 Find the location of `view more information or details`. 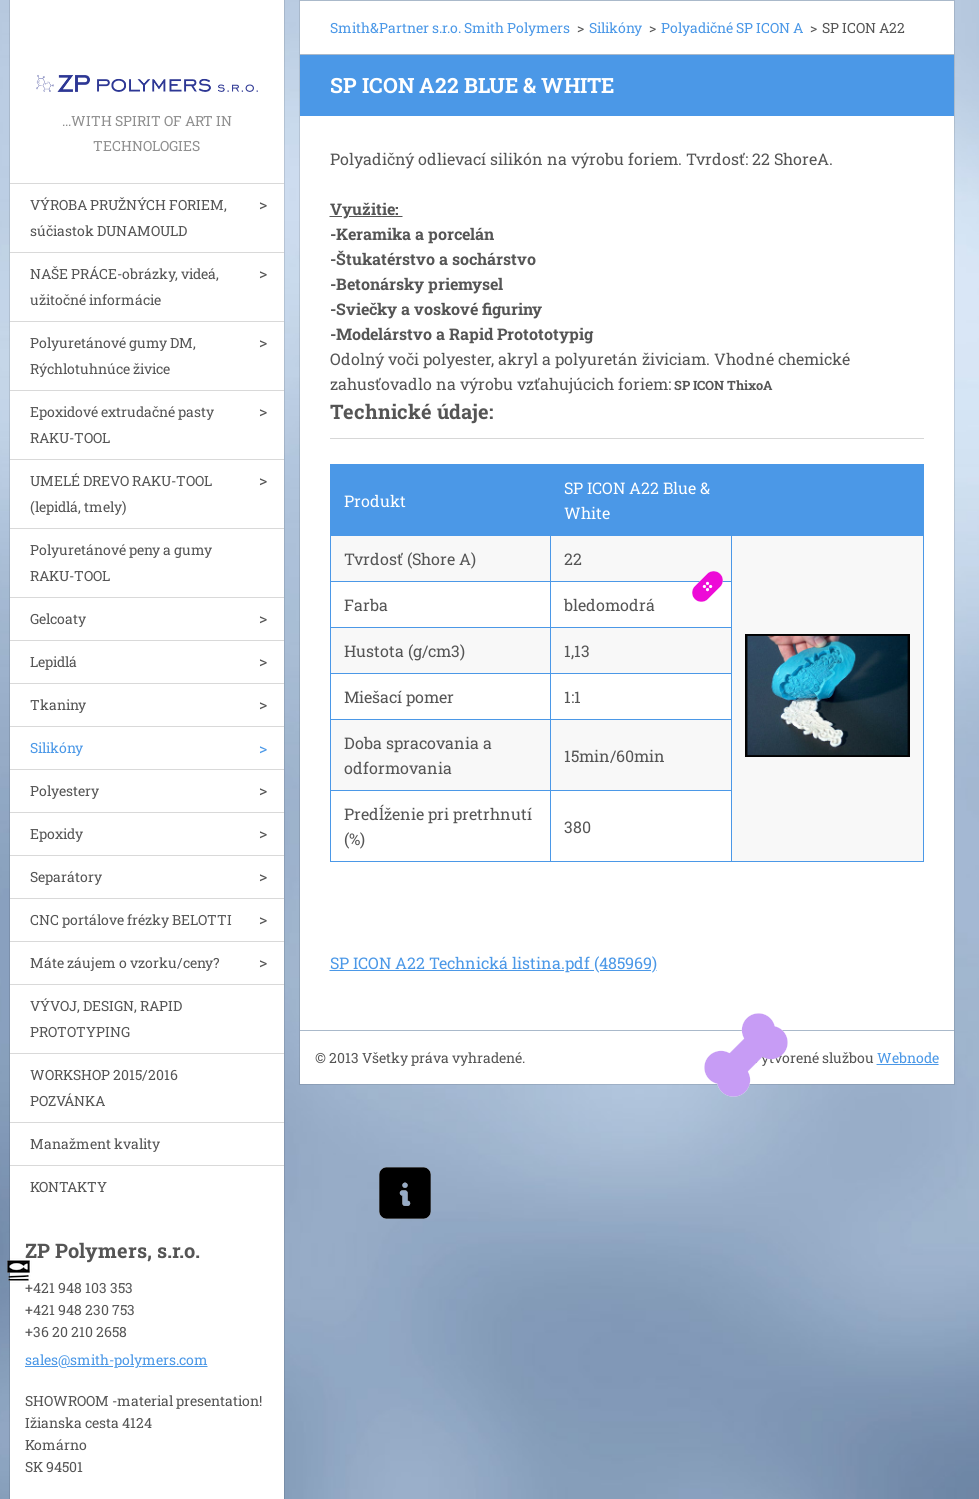

view more information or details is located at coordinates (405, 1193).